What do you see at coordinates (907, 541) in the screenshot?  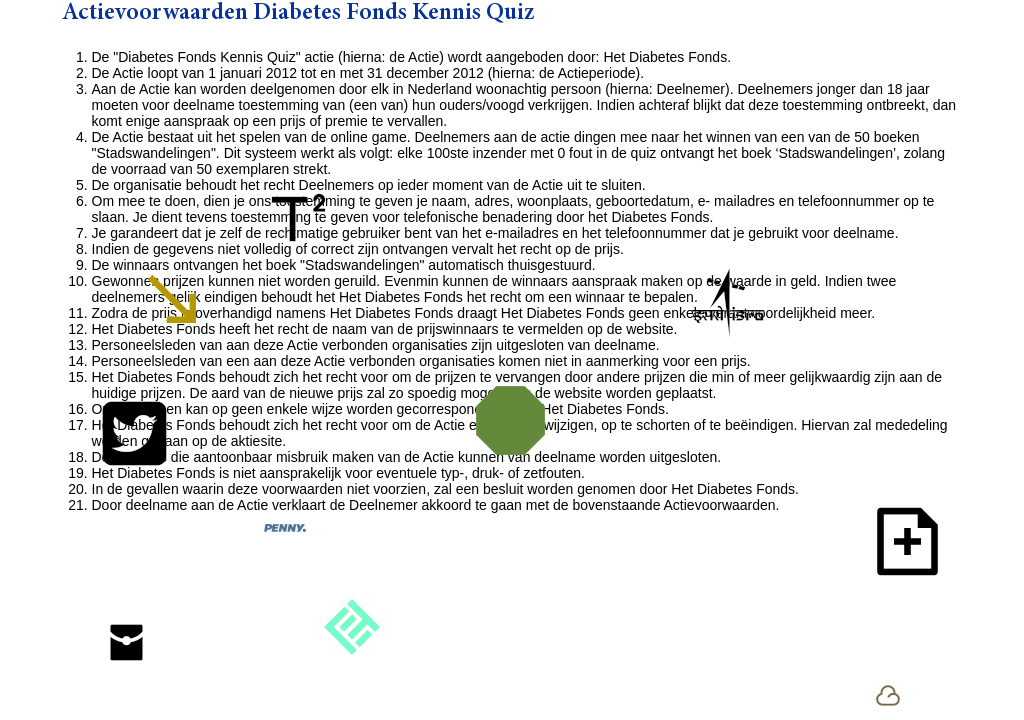 I see `create a new file` at bounding box center [907, 541].